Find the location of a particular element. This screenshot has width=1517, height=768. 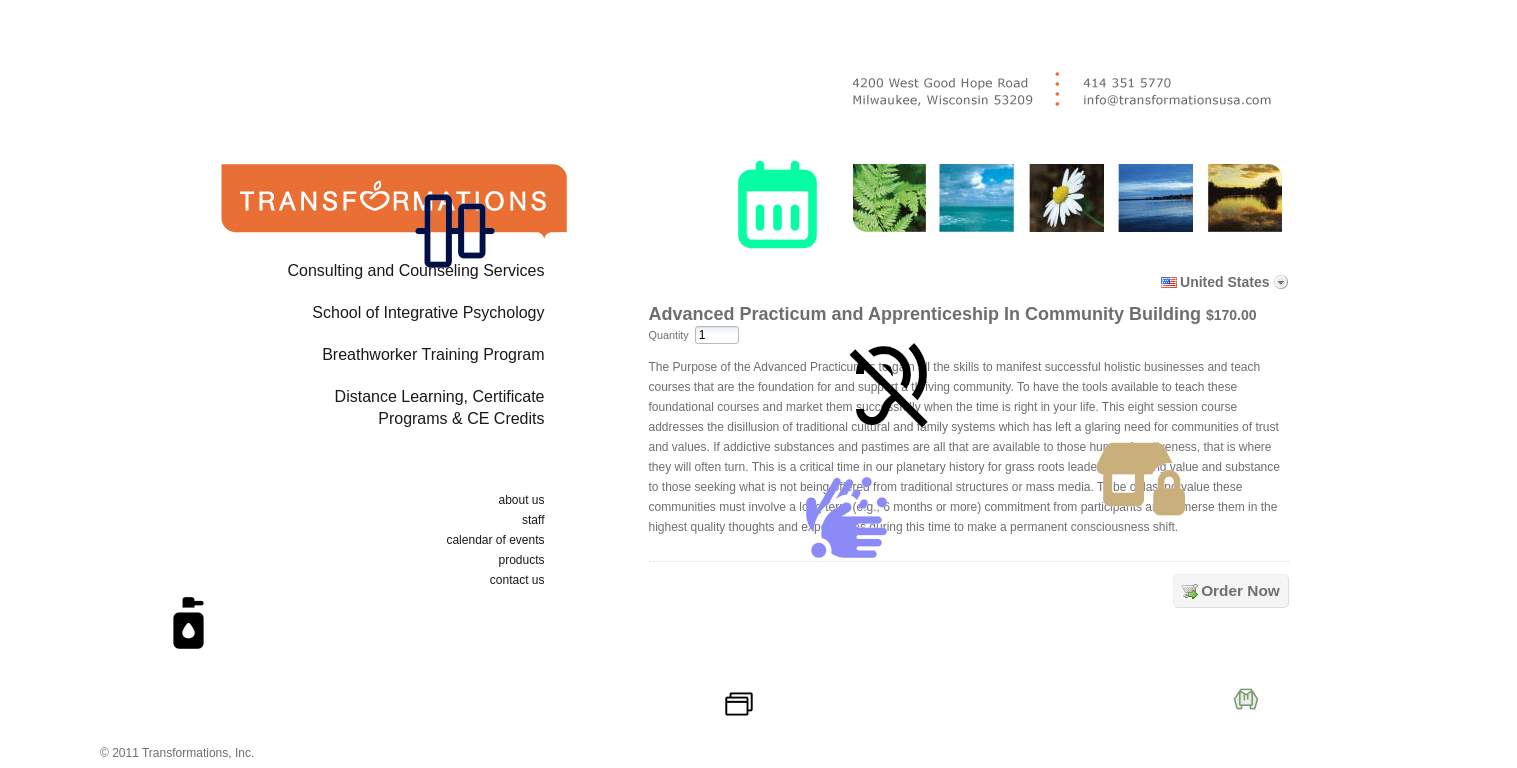

indicates a locked or secured store is located at coordinates (1139, 474).